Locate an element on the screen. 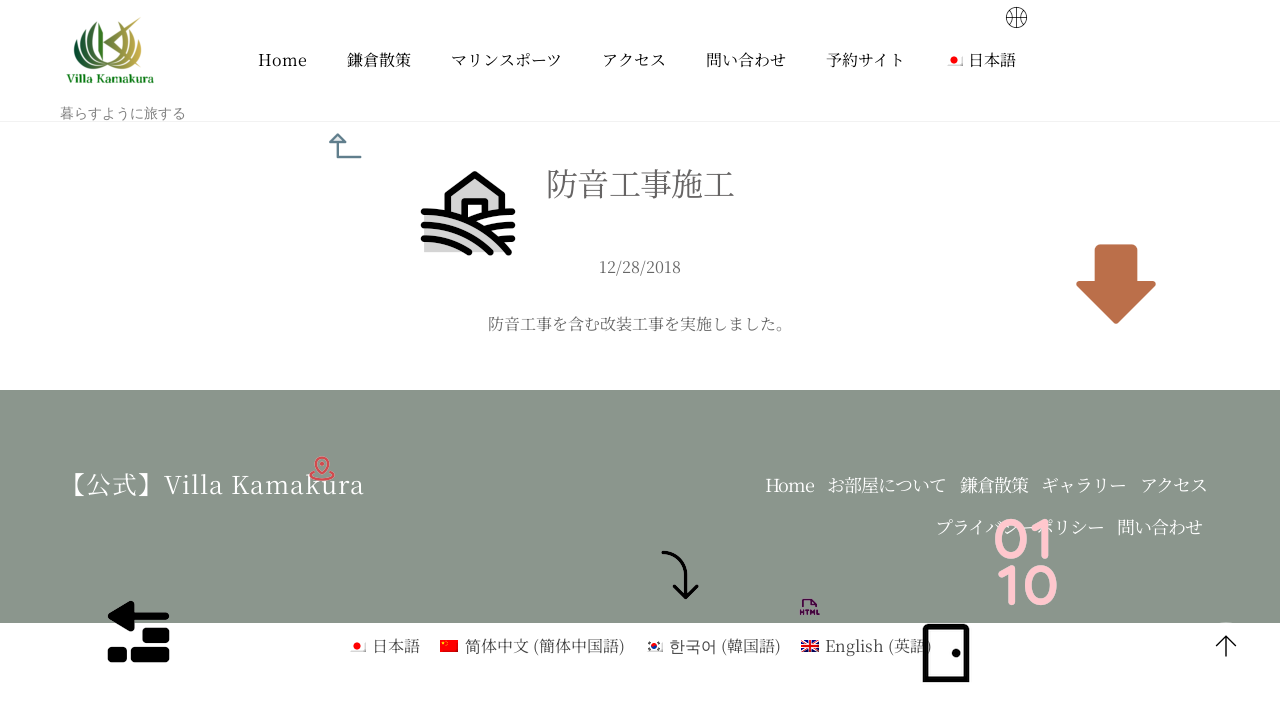 The image size is (1280, 720). go back and return to top is located at coordinates (344, 147).